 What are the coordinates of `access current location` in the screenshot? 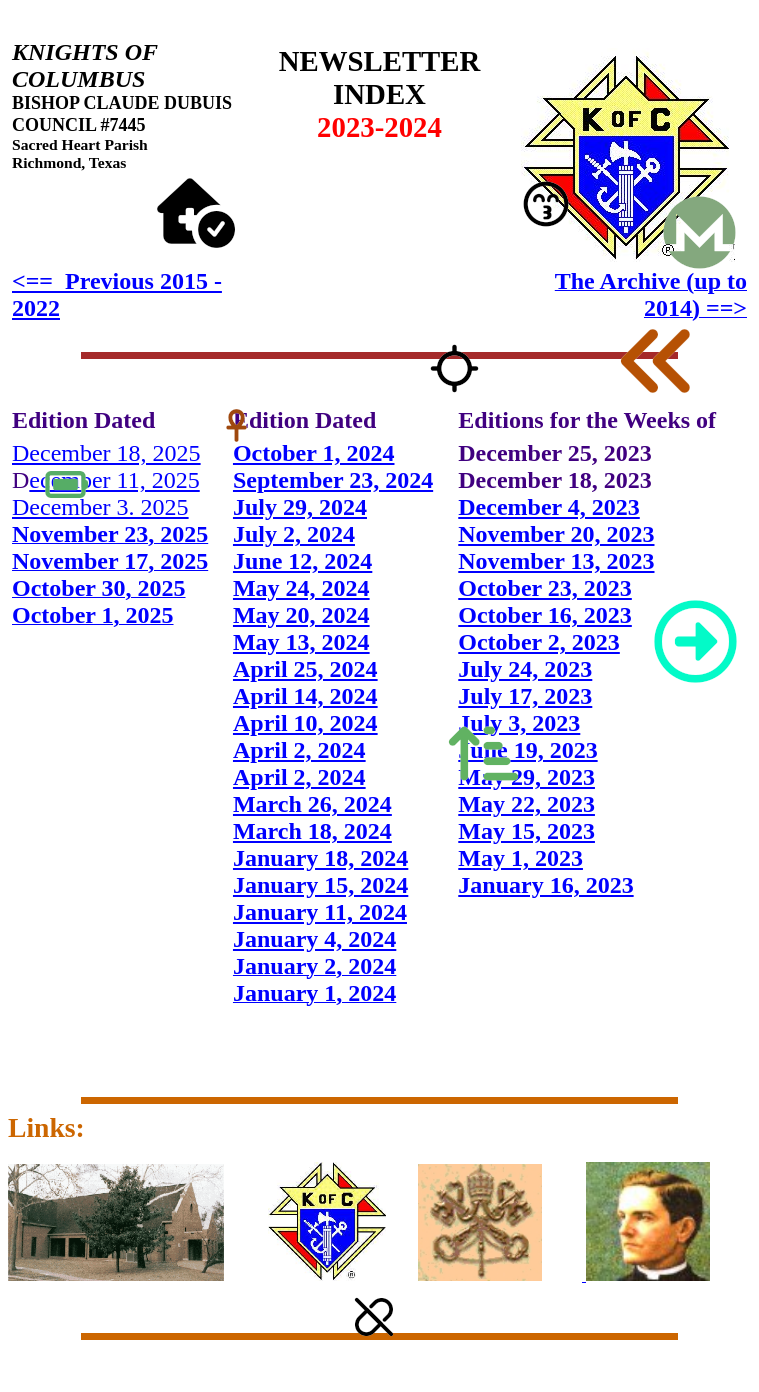 It's located at (454, 368).